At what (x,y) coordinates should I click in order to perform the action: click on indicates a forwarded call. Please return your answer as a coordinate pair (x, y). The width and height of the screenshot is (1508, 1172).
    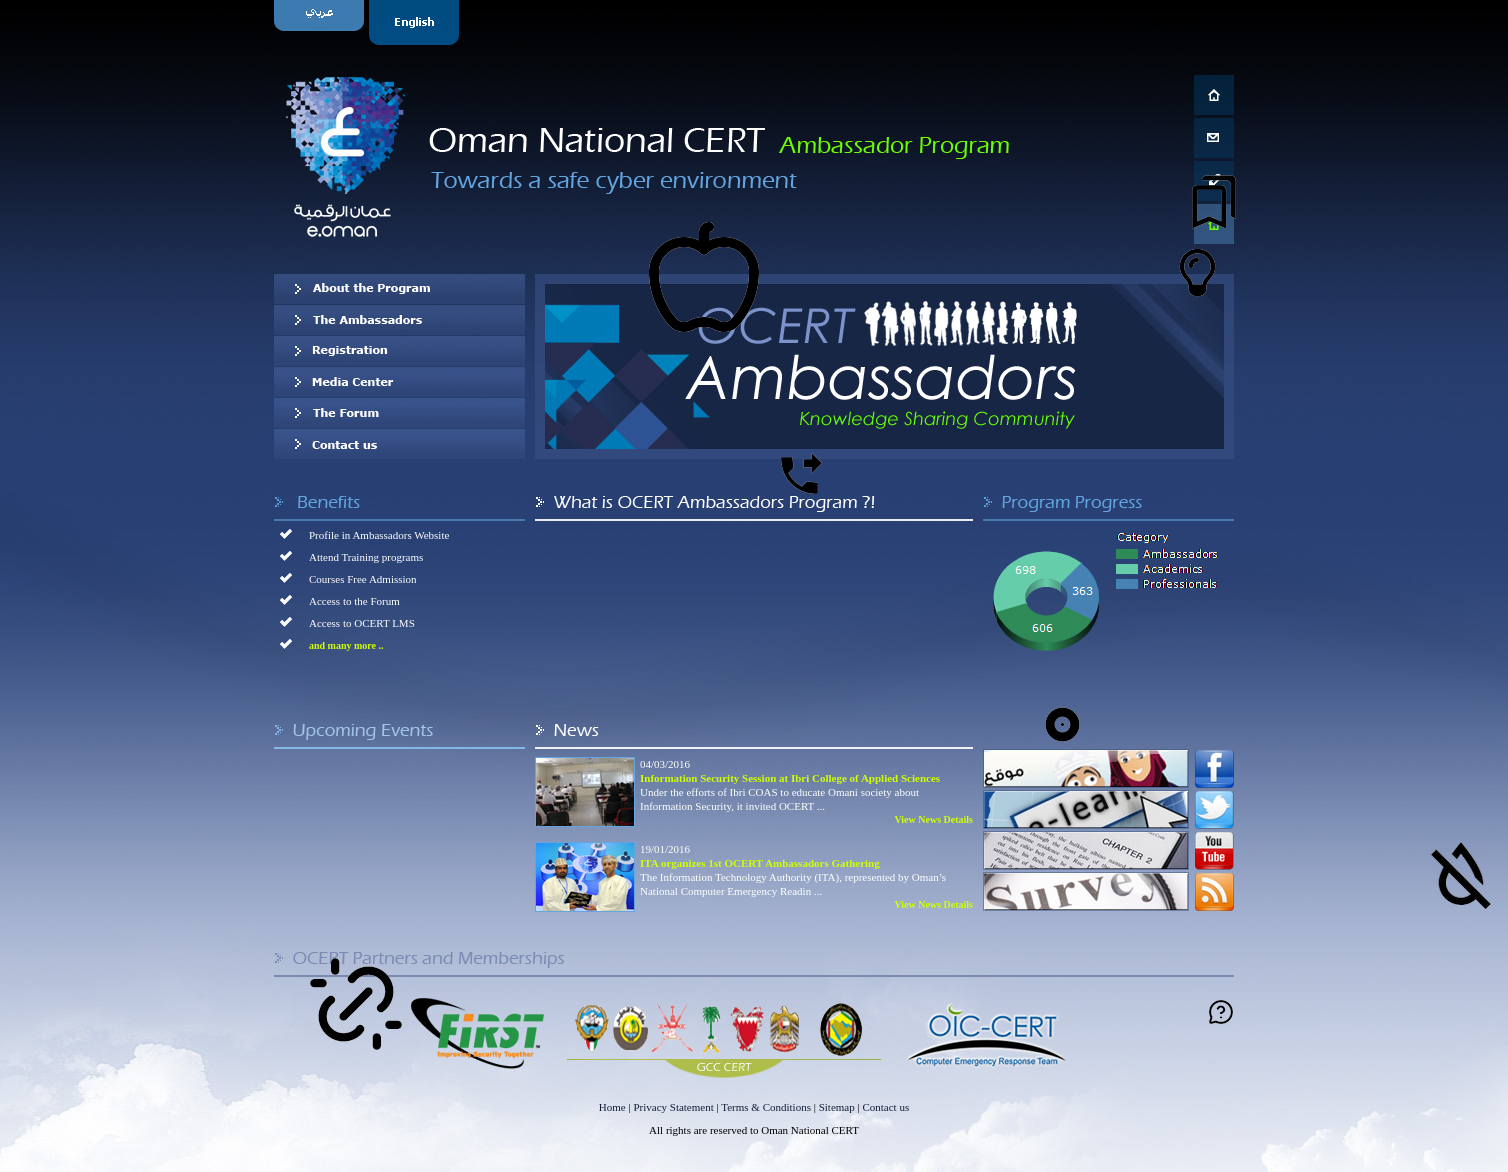
    Looking at the image, I should click on (799, 475).